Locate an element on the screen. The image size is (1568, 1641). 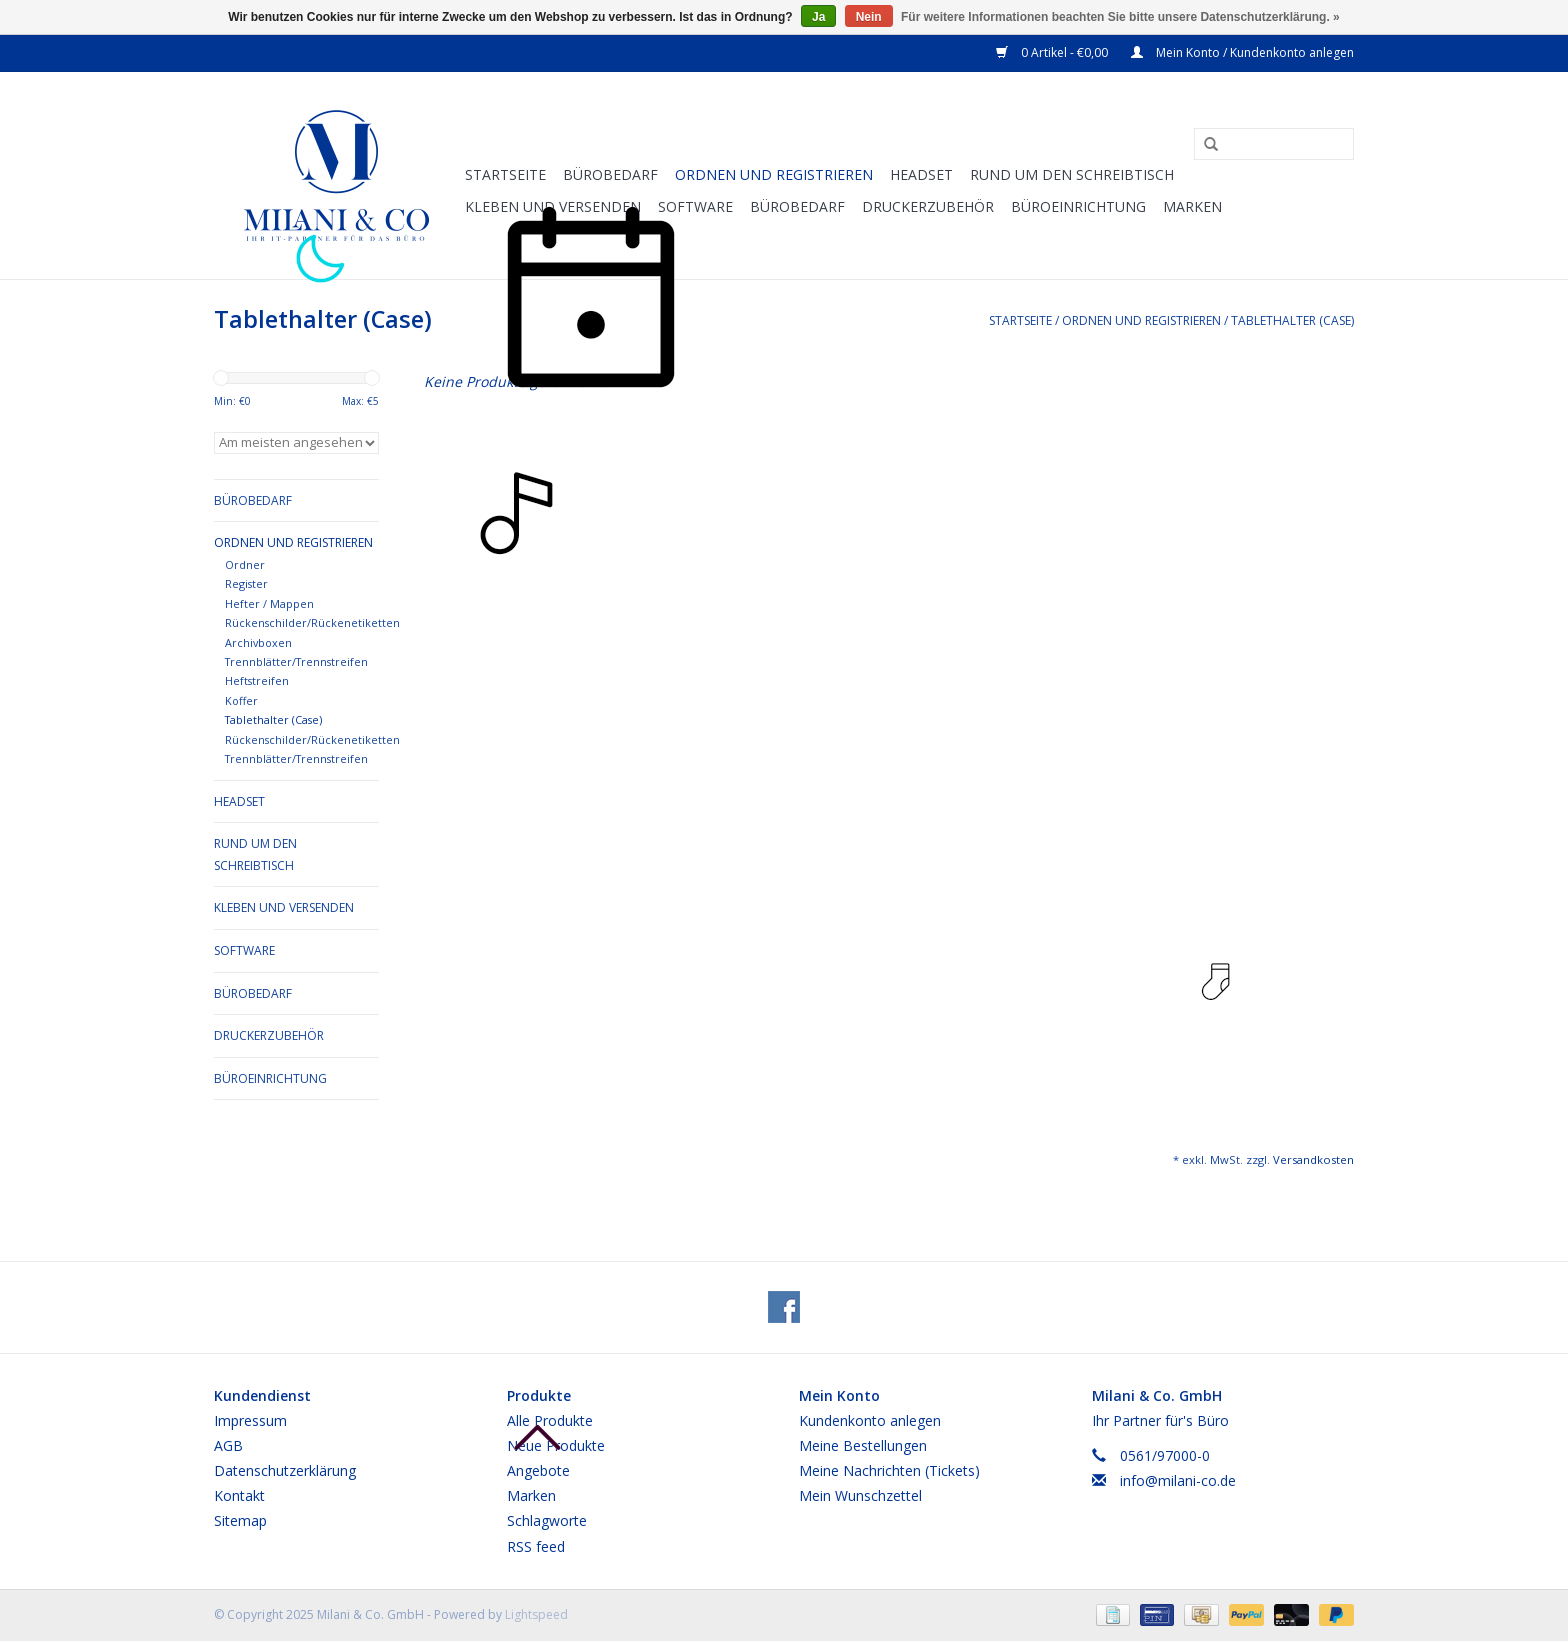
access music or audio player is located at coordinates (516, 511).